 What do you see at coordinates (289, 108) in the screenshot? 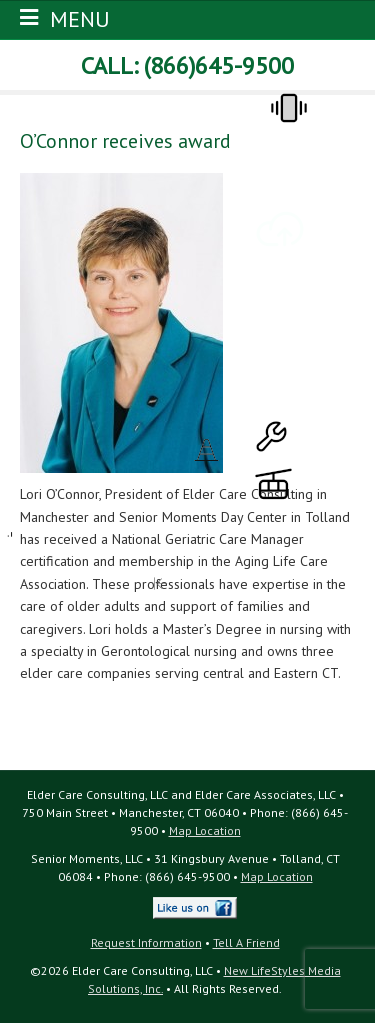
I see `toggle vibration mode on your device` at bounding box center [289, 108].